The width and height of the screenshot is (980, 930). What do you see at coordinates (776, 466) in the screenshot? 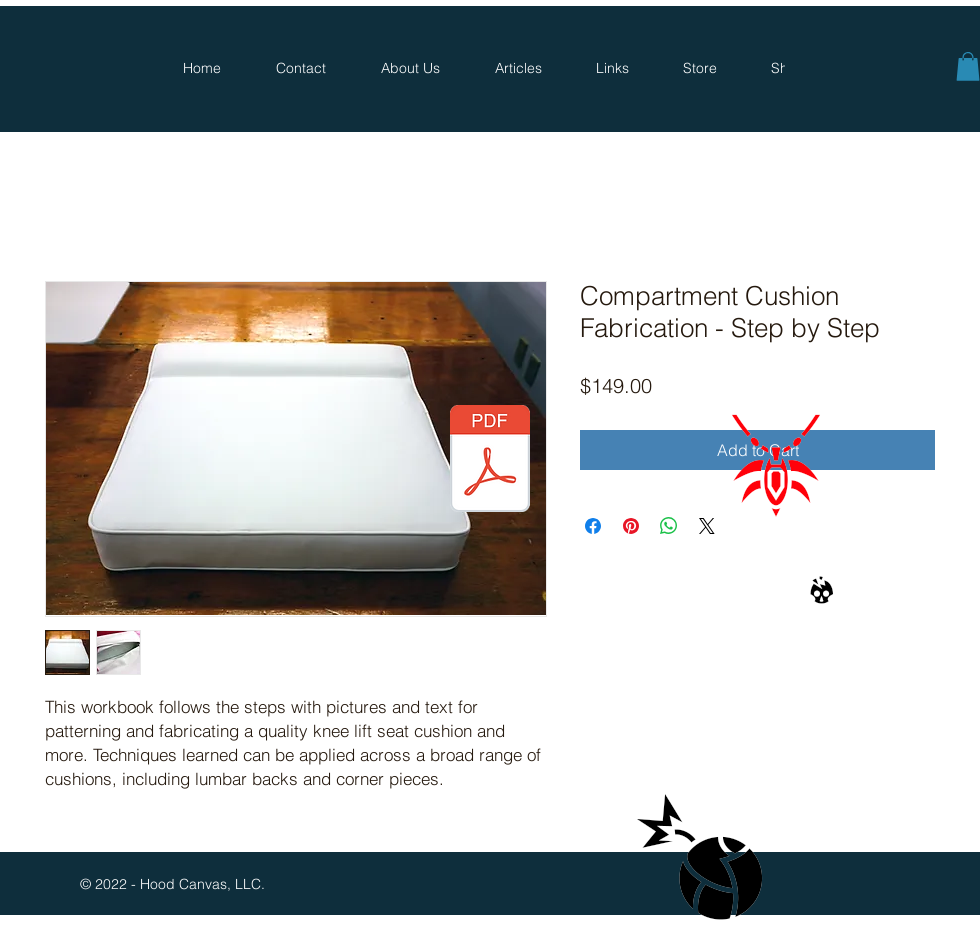
I see `equip a tribal accessory or amulet` at bounding box center [776, 466].